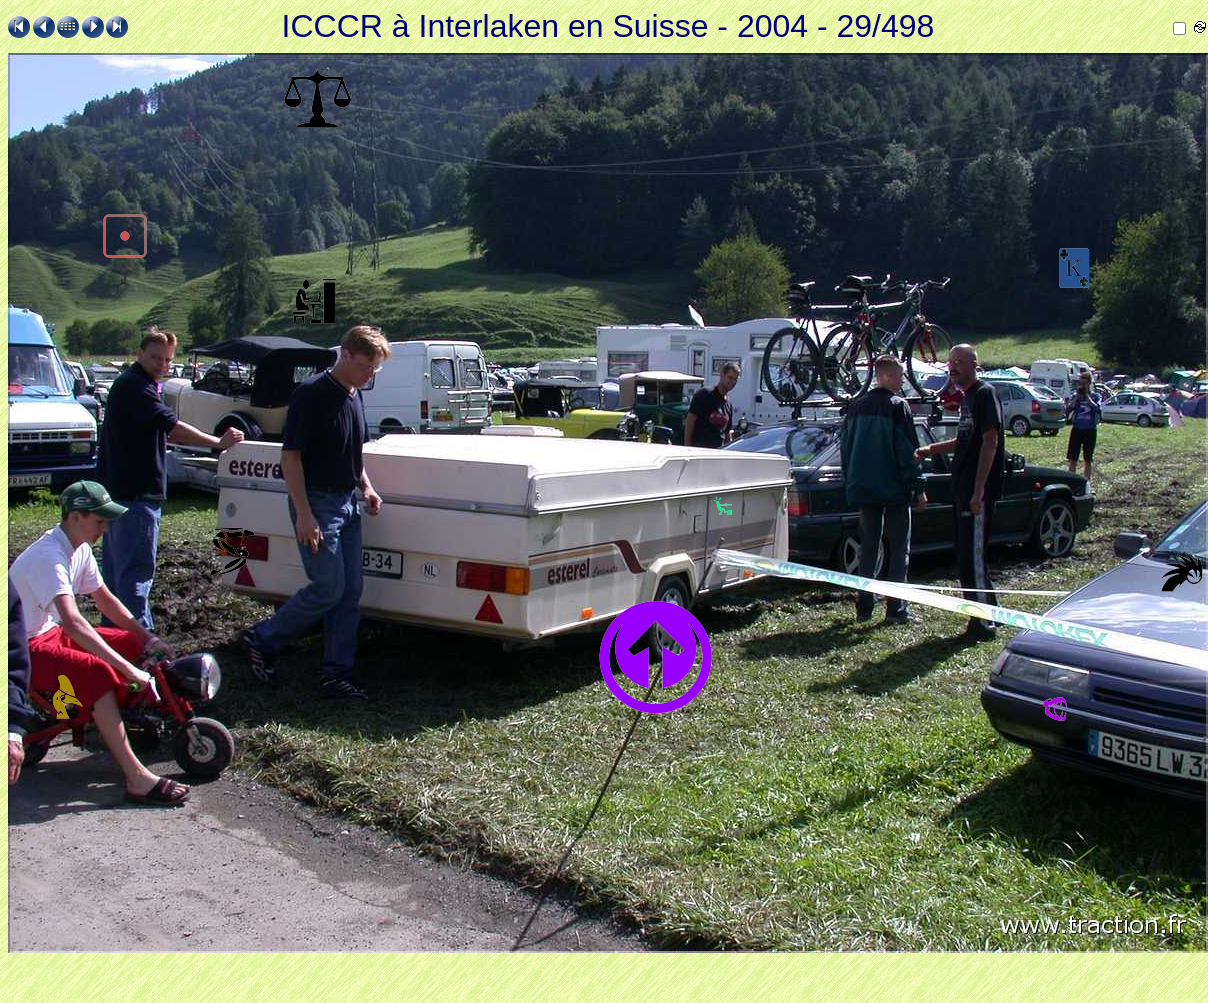 The height and width of the screenshot is (1003, 1208). What do you see at coordinates (314, 300) in the screenshot?
I see `access piano or keyboard lessons` at bounding box center [314, 300].